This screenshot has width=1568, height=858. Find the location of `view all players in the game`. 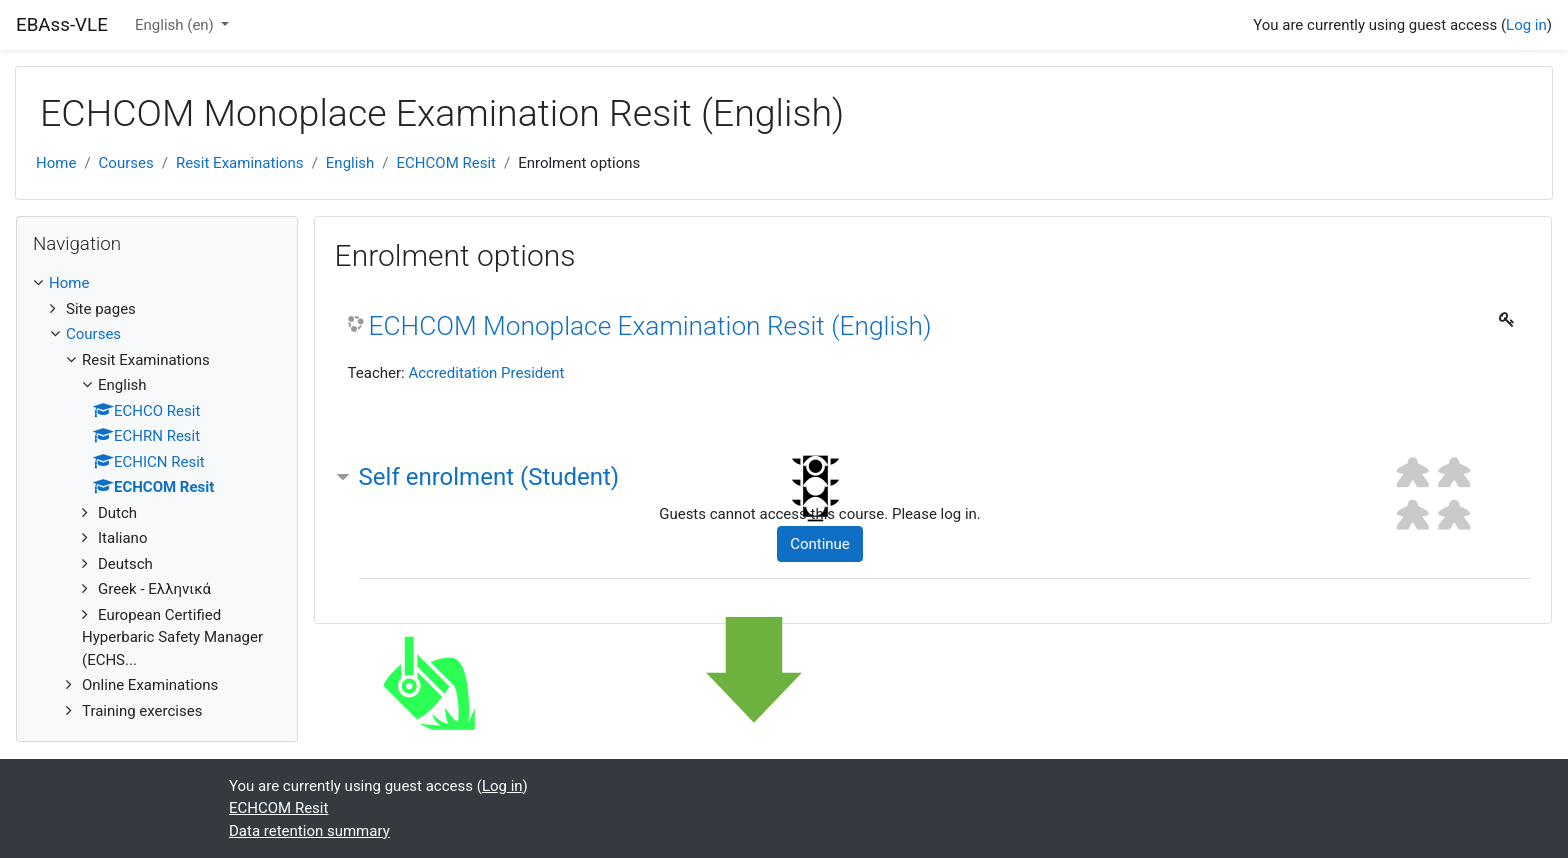

view all players in the game is located at coordinates (1433, 493).